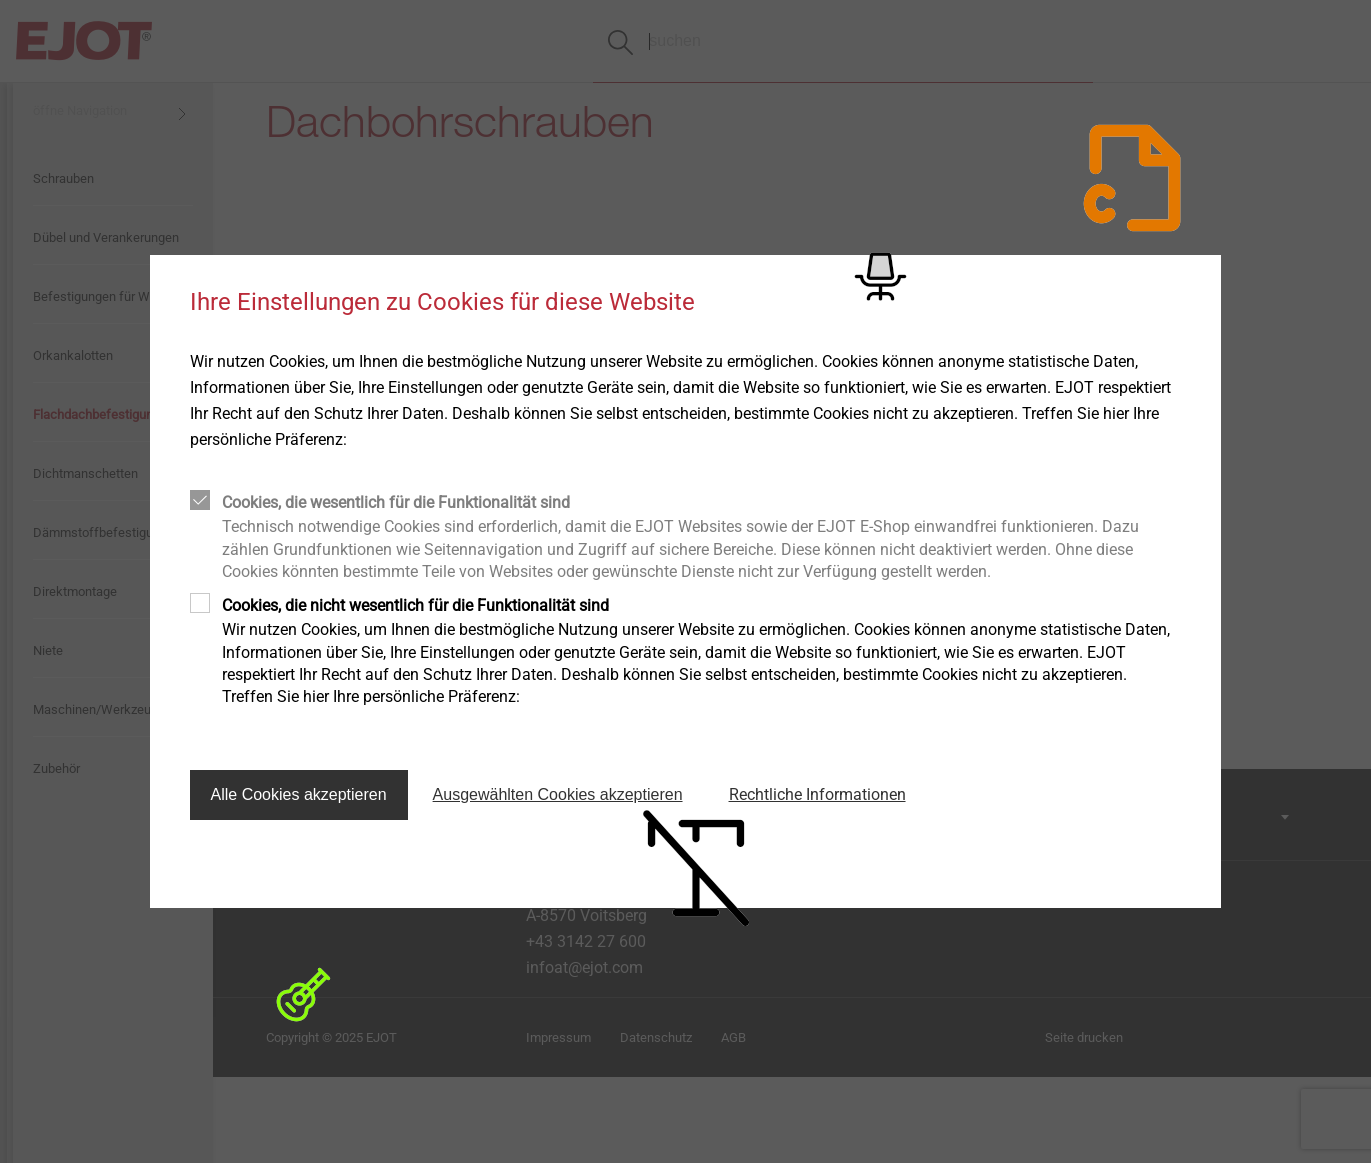 This screenshot has height=1163, width=1371. Describe the element at coordinates (880, 276) in the screenshot. I see `office or workspace settings` at that location.